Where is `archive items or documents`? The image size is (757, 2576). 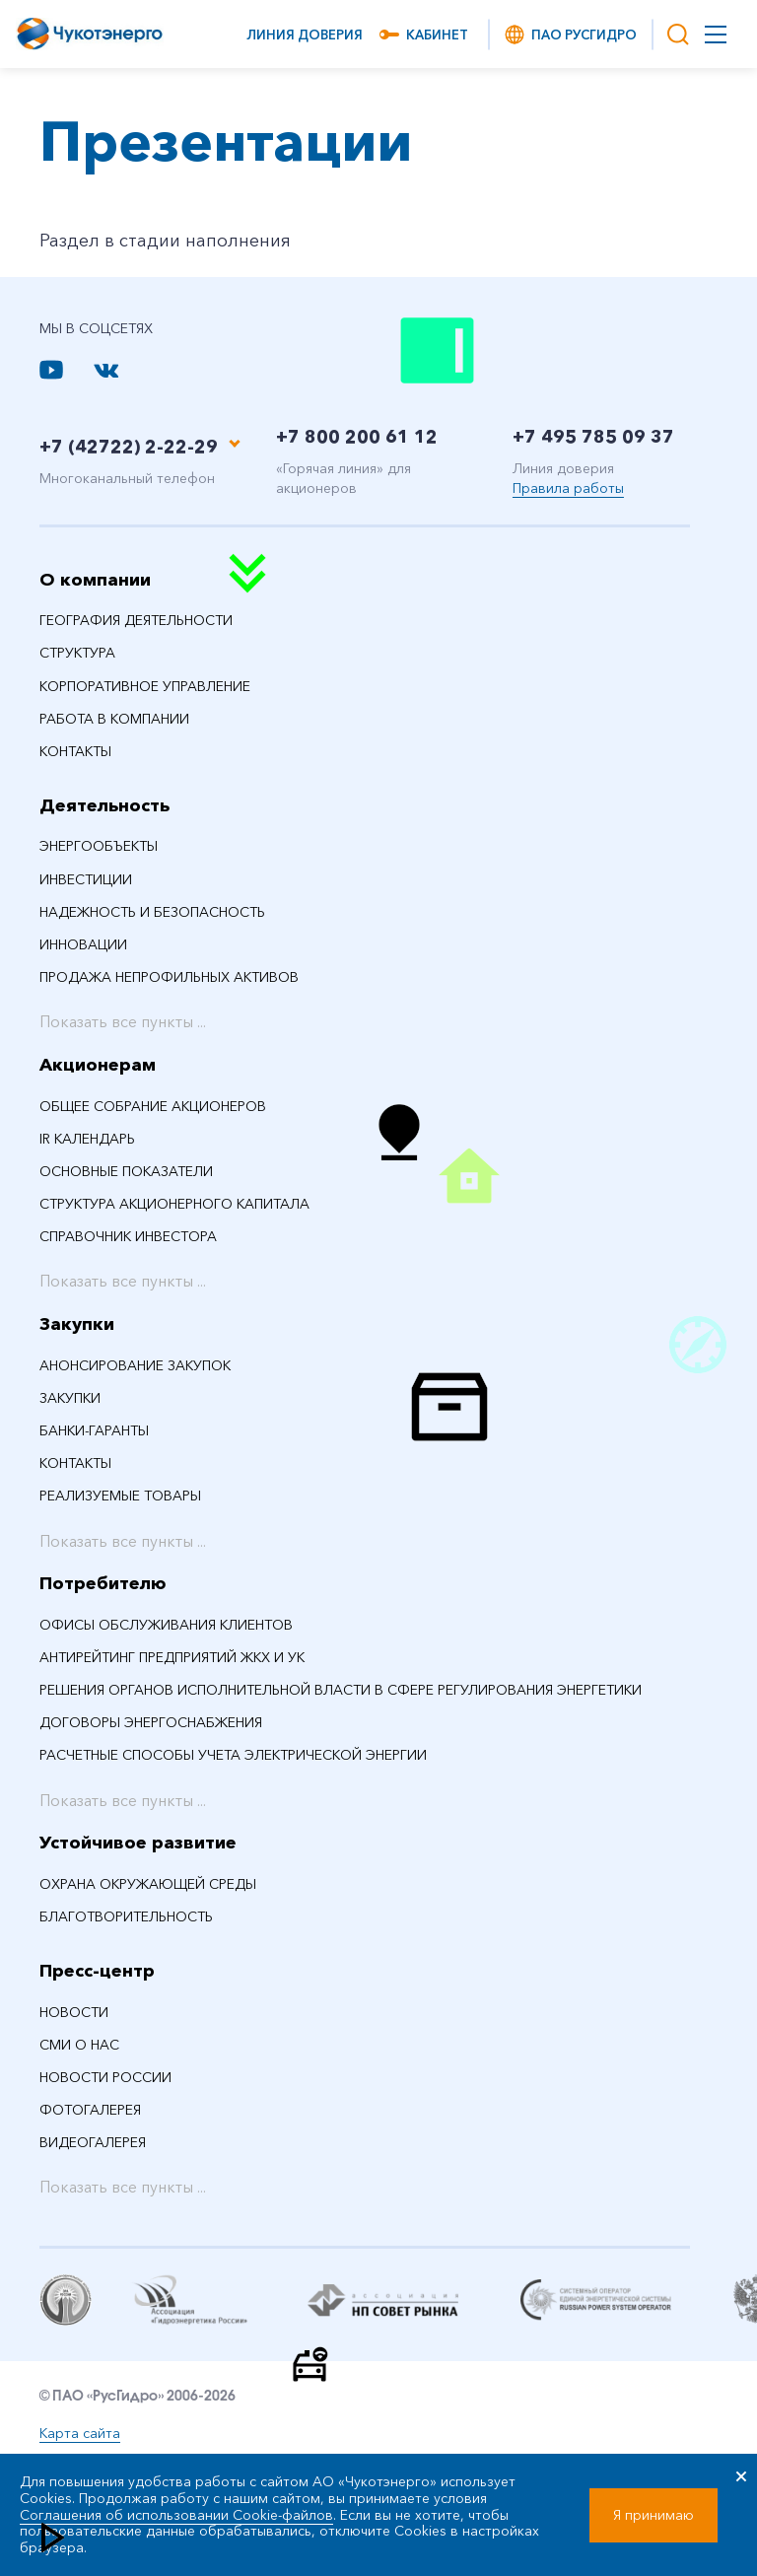 archive items or documents is located at coordinates (449, 1407).